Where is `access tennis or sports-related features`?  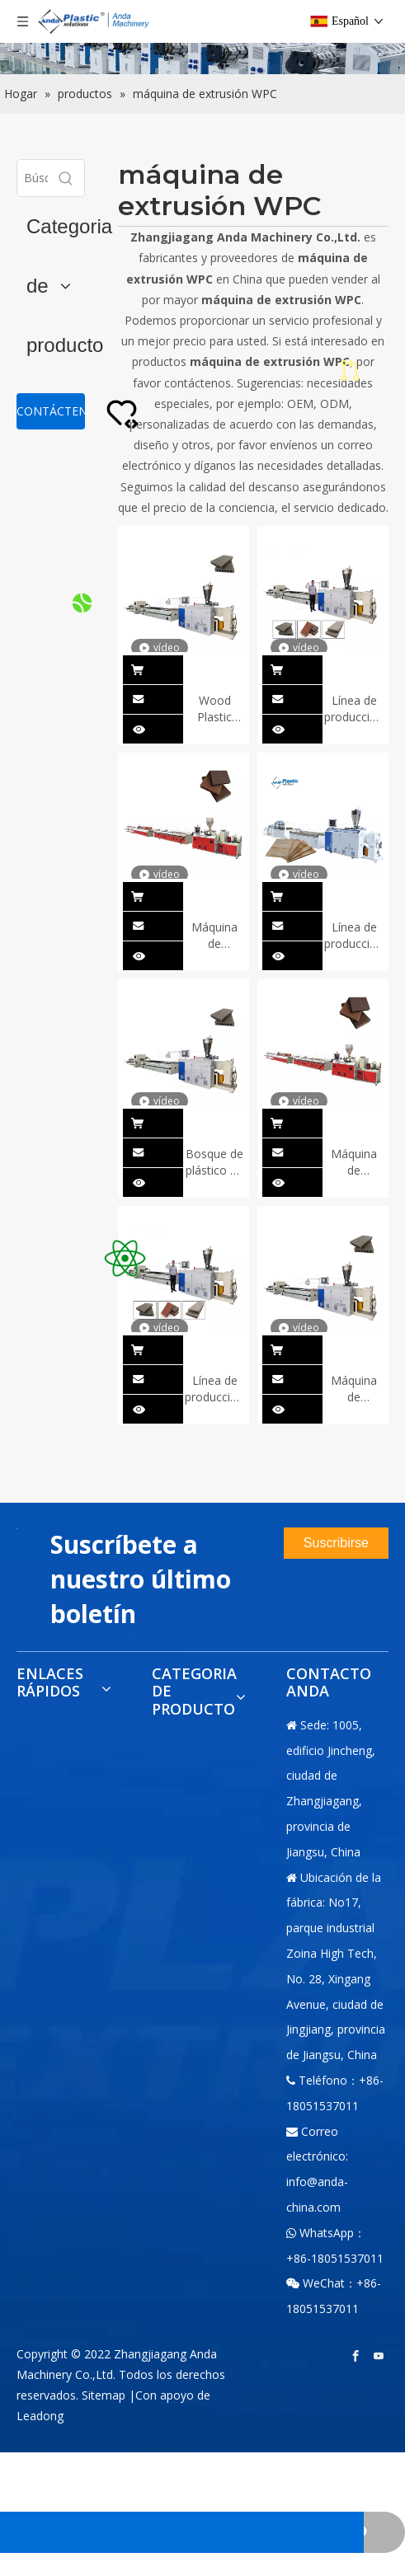 access tennis or sports-related features is located at coordinates (82, 603).